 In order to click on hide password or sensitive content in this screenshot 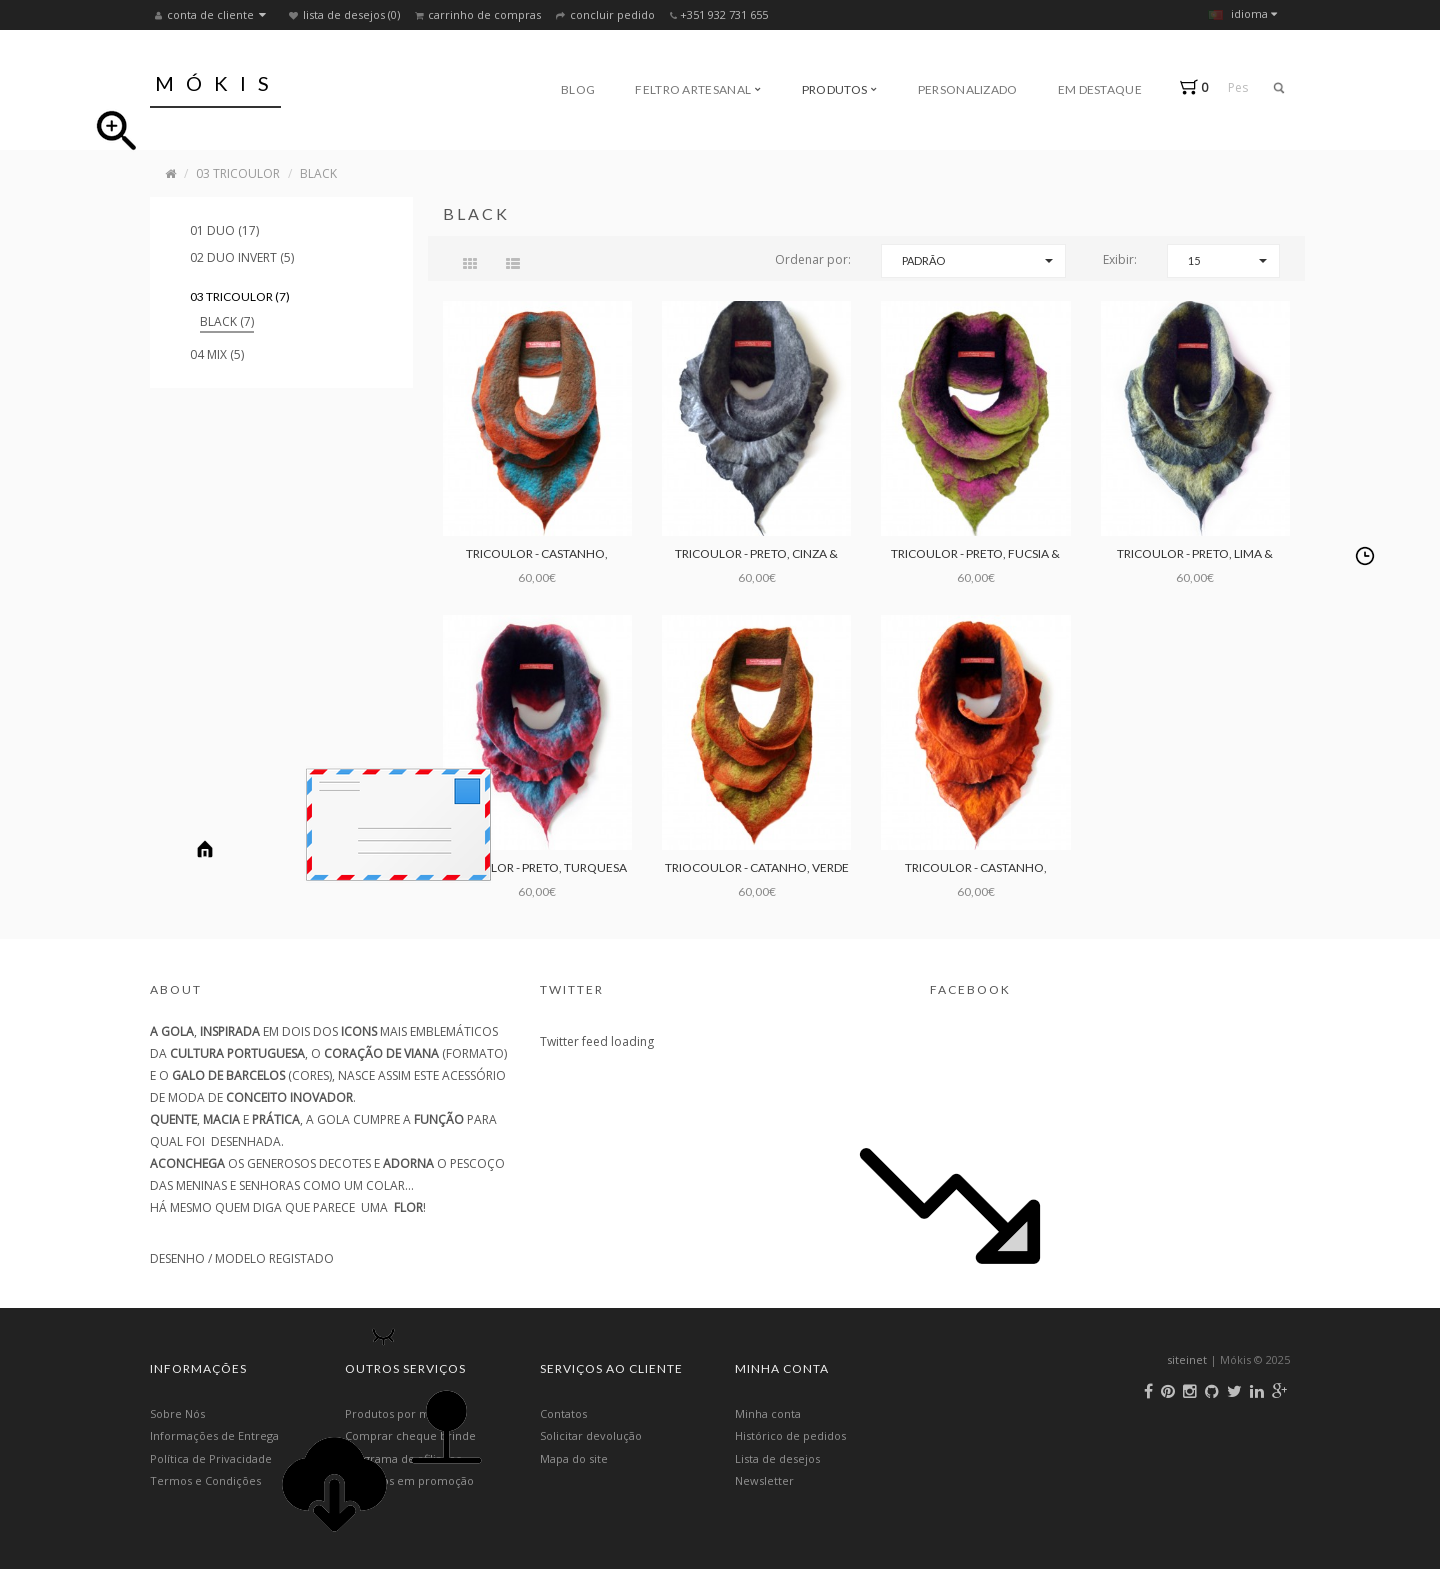, I will do `click(383, 1335)`.